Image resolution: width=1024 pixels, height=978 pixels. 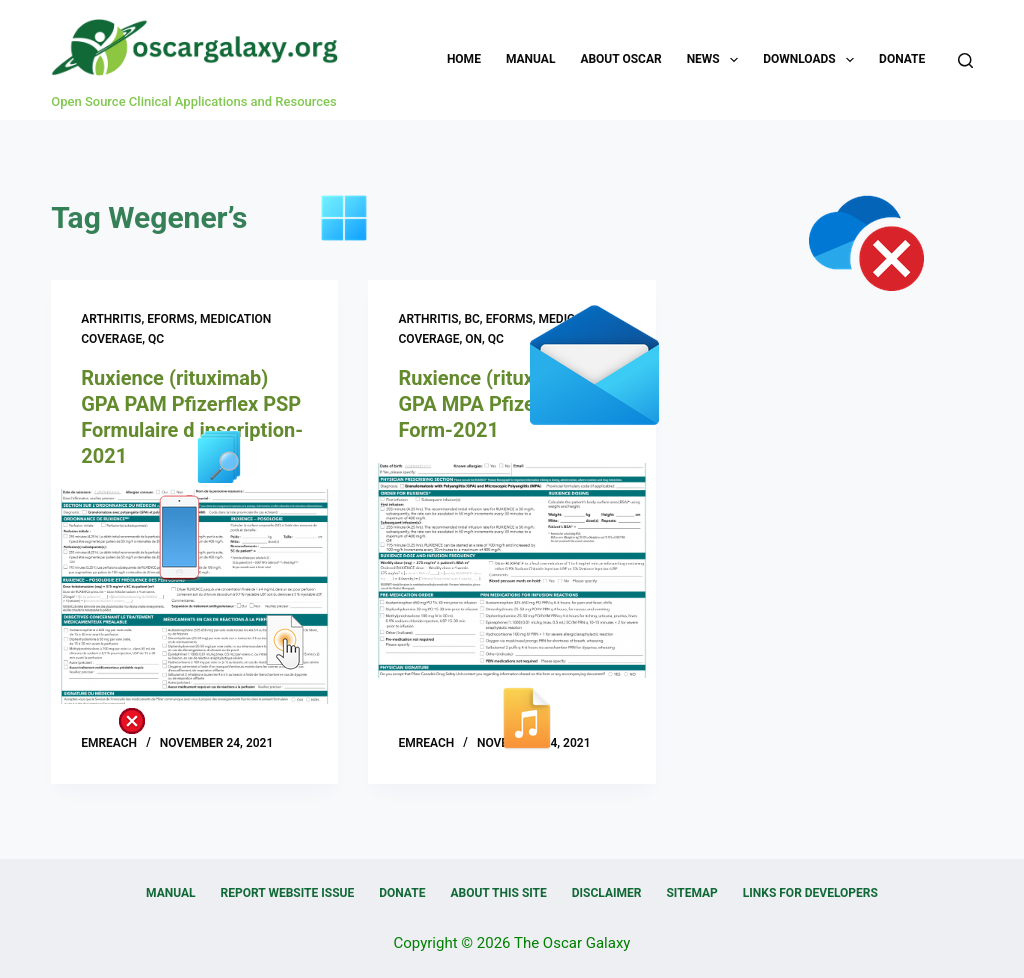 I want to click on iPod Touch device connected, so click(x=179, y=538).